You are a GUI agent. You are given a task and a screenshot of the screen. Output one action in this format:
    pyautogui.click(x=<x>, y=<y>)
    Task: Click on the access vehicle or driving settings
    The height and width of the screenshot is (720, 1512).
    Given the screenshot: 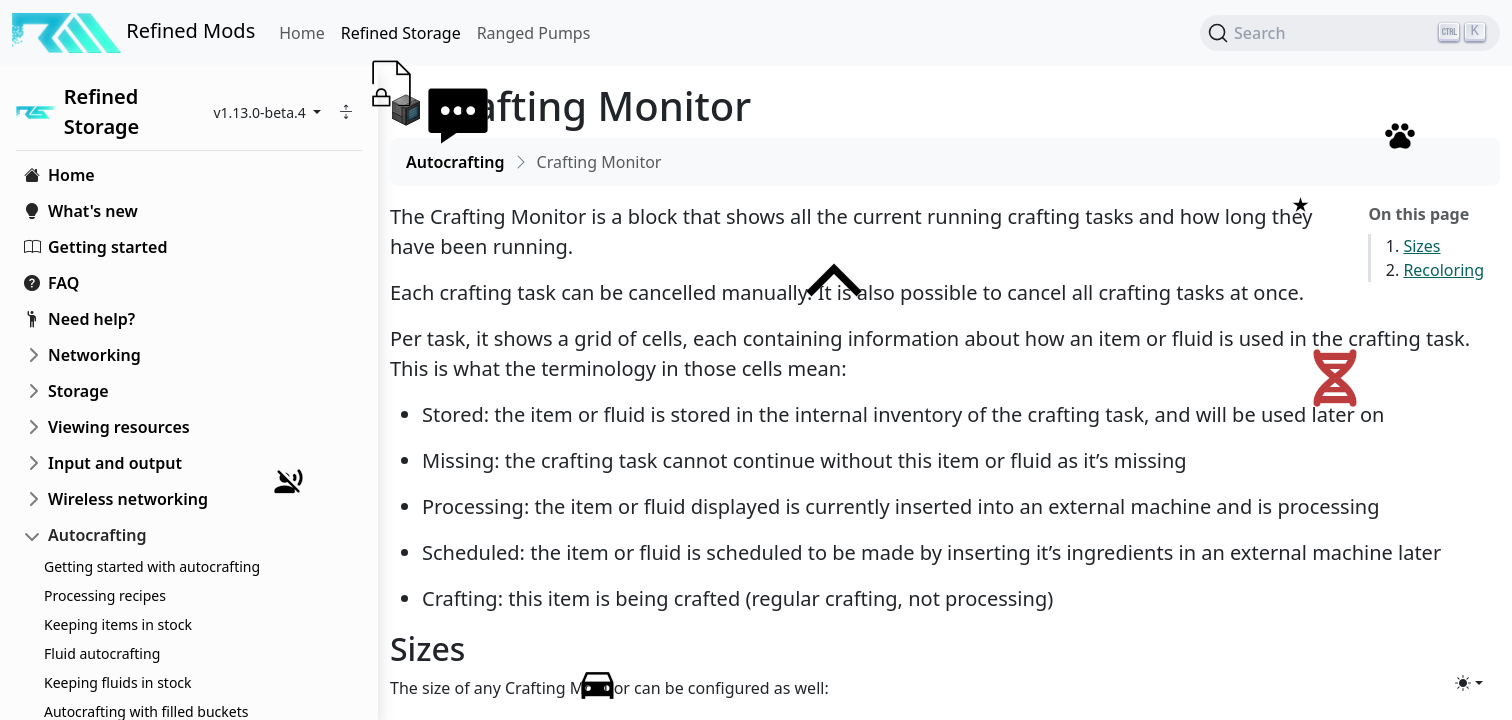 What is the action you would take?
    pyautogui.click(x=597, y=685)
    